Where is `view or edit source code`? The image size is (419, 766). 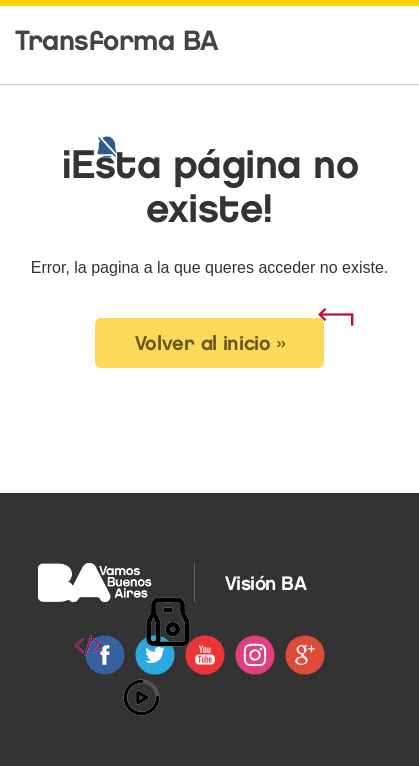 view or edit source code is located at coordinates (88, 645).